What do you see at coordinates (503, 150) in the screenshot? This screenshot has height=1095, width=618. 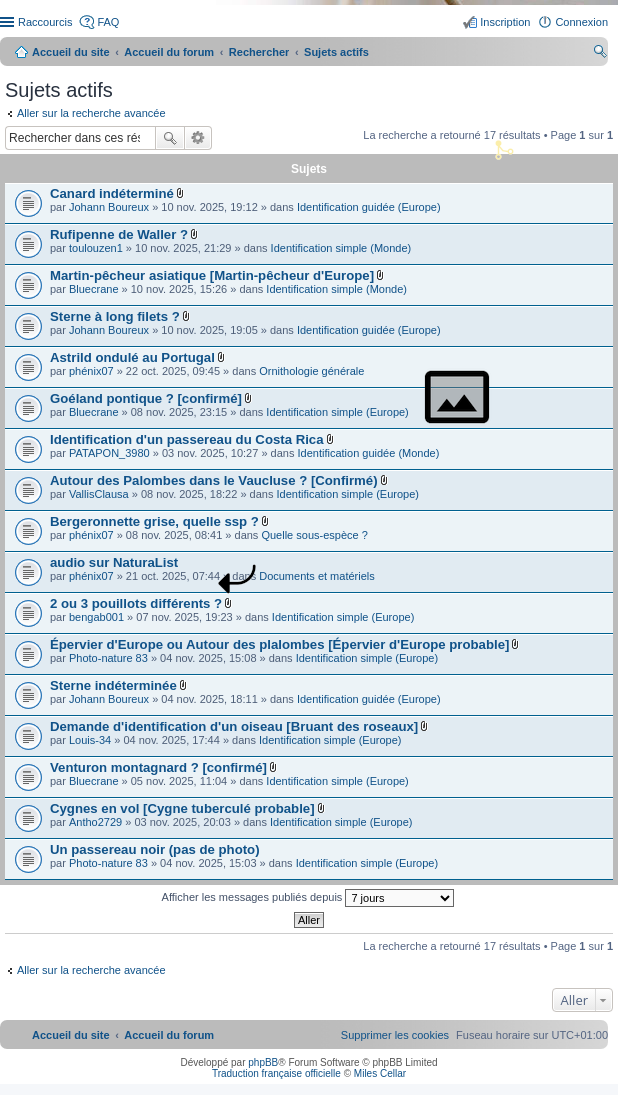 I see `merge branches in version control` at bounding box center [503, 150].